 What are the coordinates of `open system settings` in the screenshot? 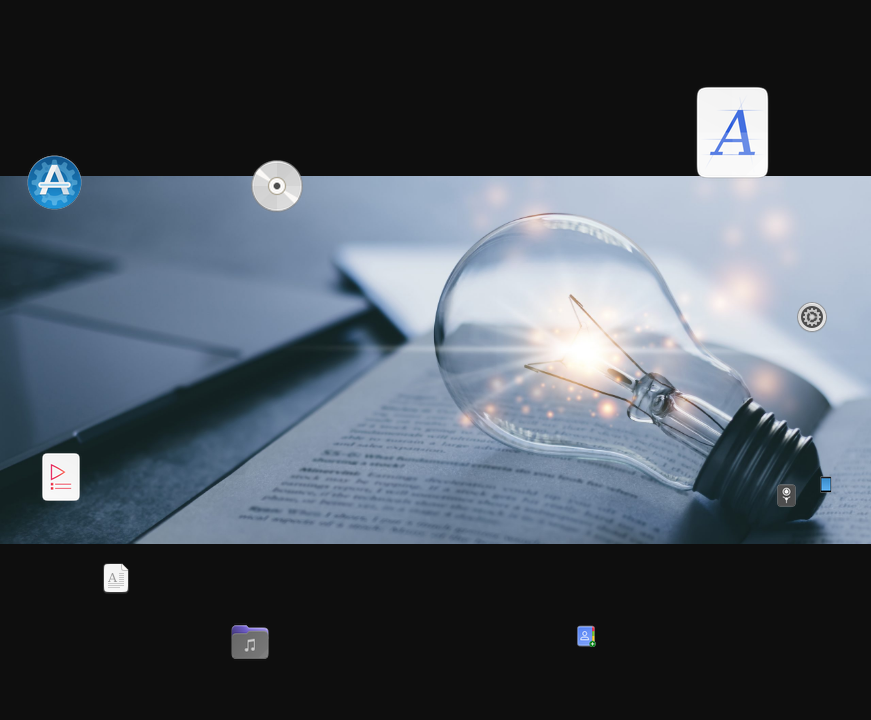 It's located at (812, 317).